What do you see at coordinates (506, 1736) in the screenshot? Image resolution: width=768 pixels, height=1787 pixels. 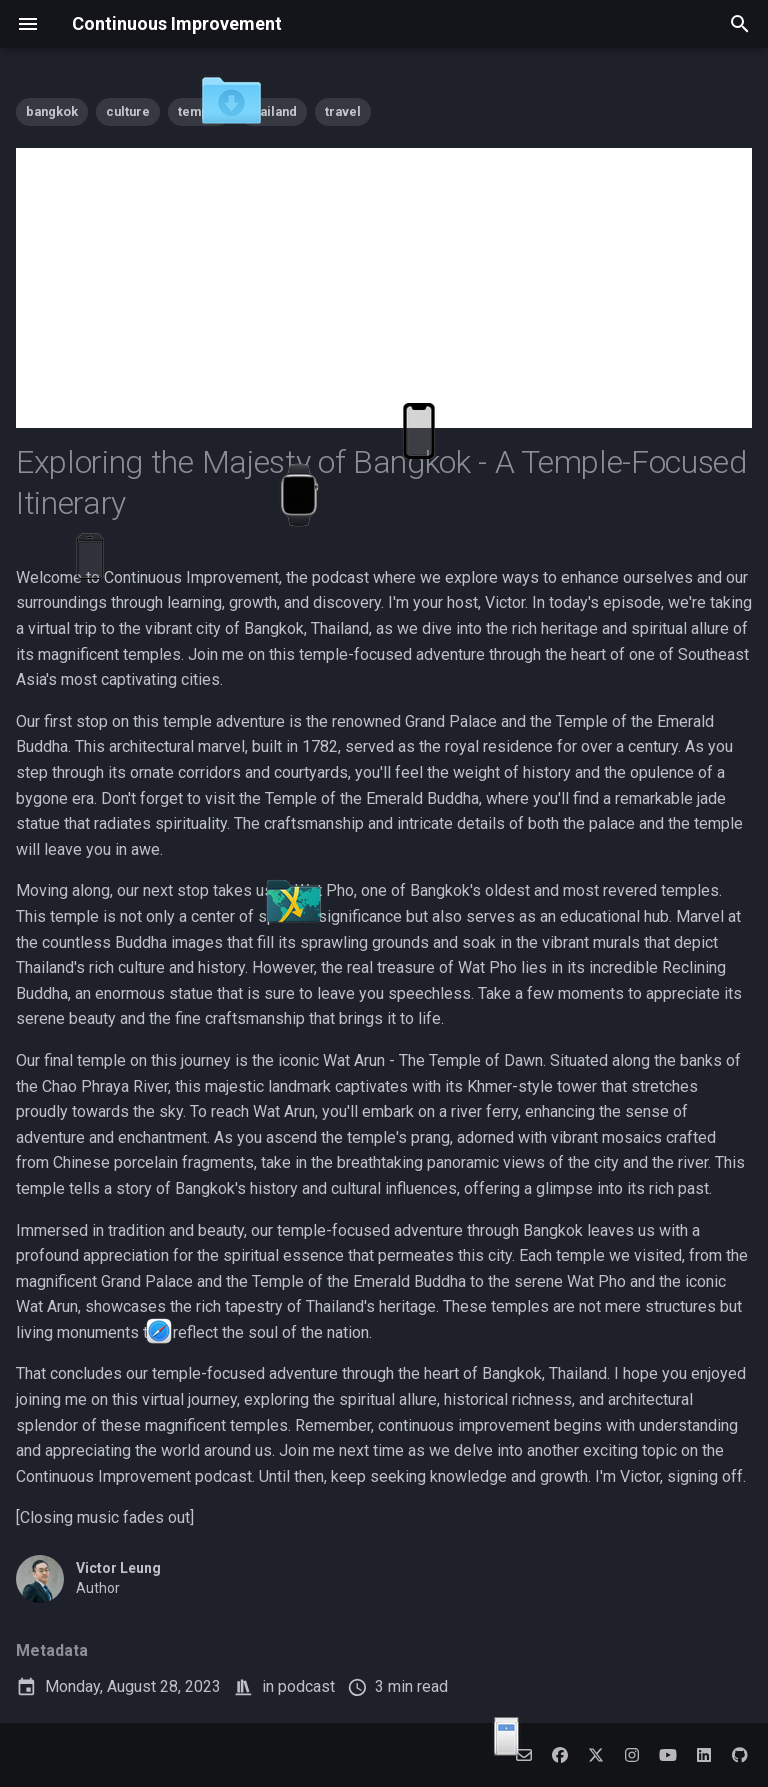 I see `pc card or pcmcia card hardware component` at bounding box center [506, 1736].